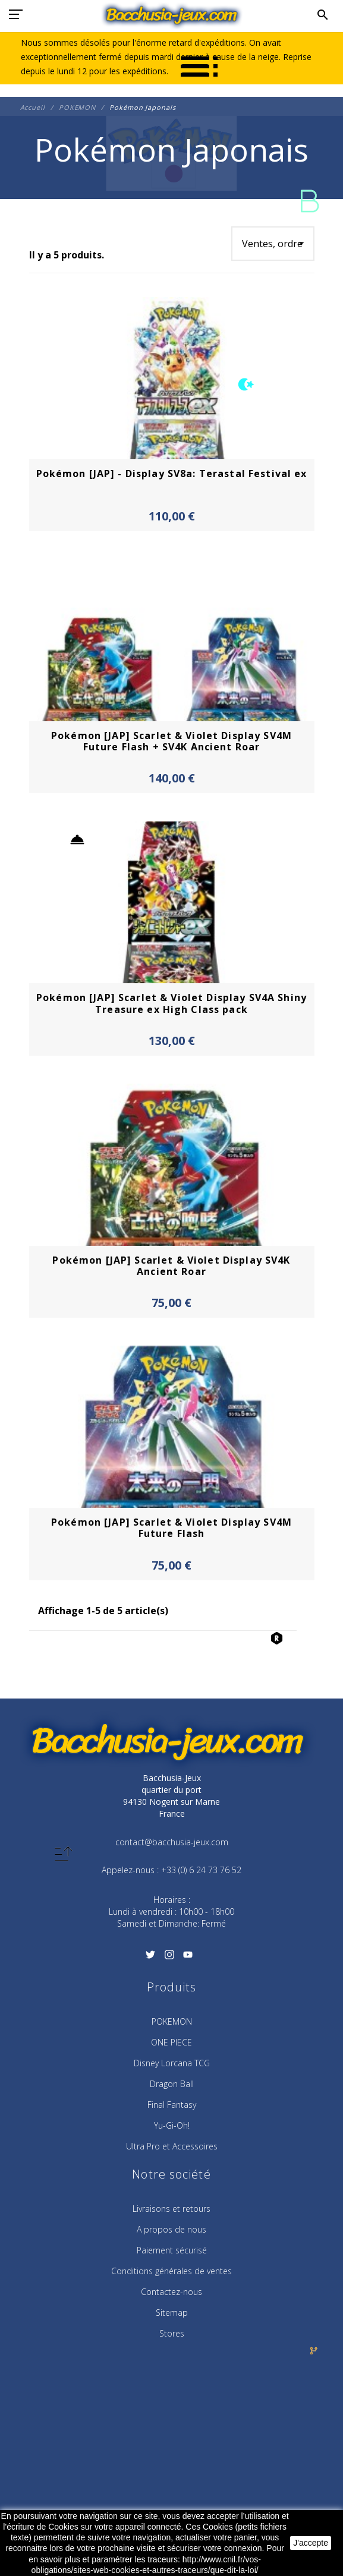 The height and width of the screenshot is (2576, 343). What do you see at coordinates (276, 1638) in the screenshot?
I see `indicates a restricted or rated content category` at bounding box center [276, 1638].